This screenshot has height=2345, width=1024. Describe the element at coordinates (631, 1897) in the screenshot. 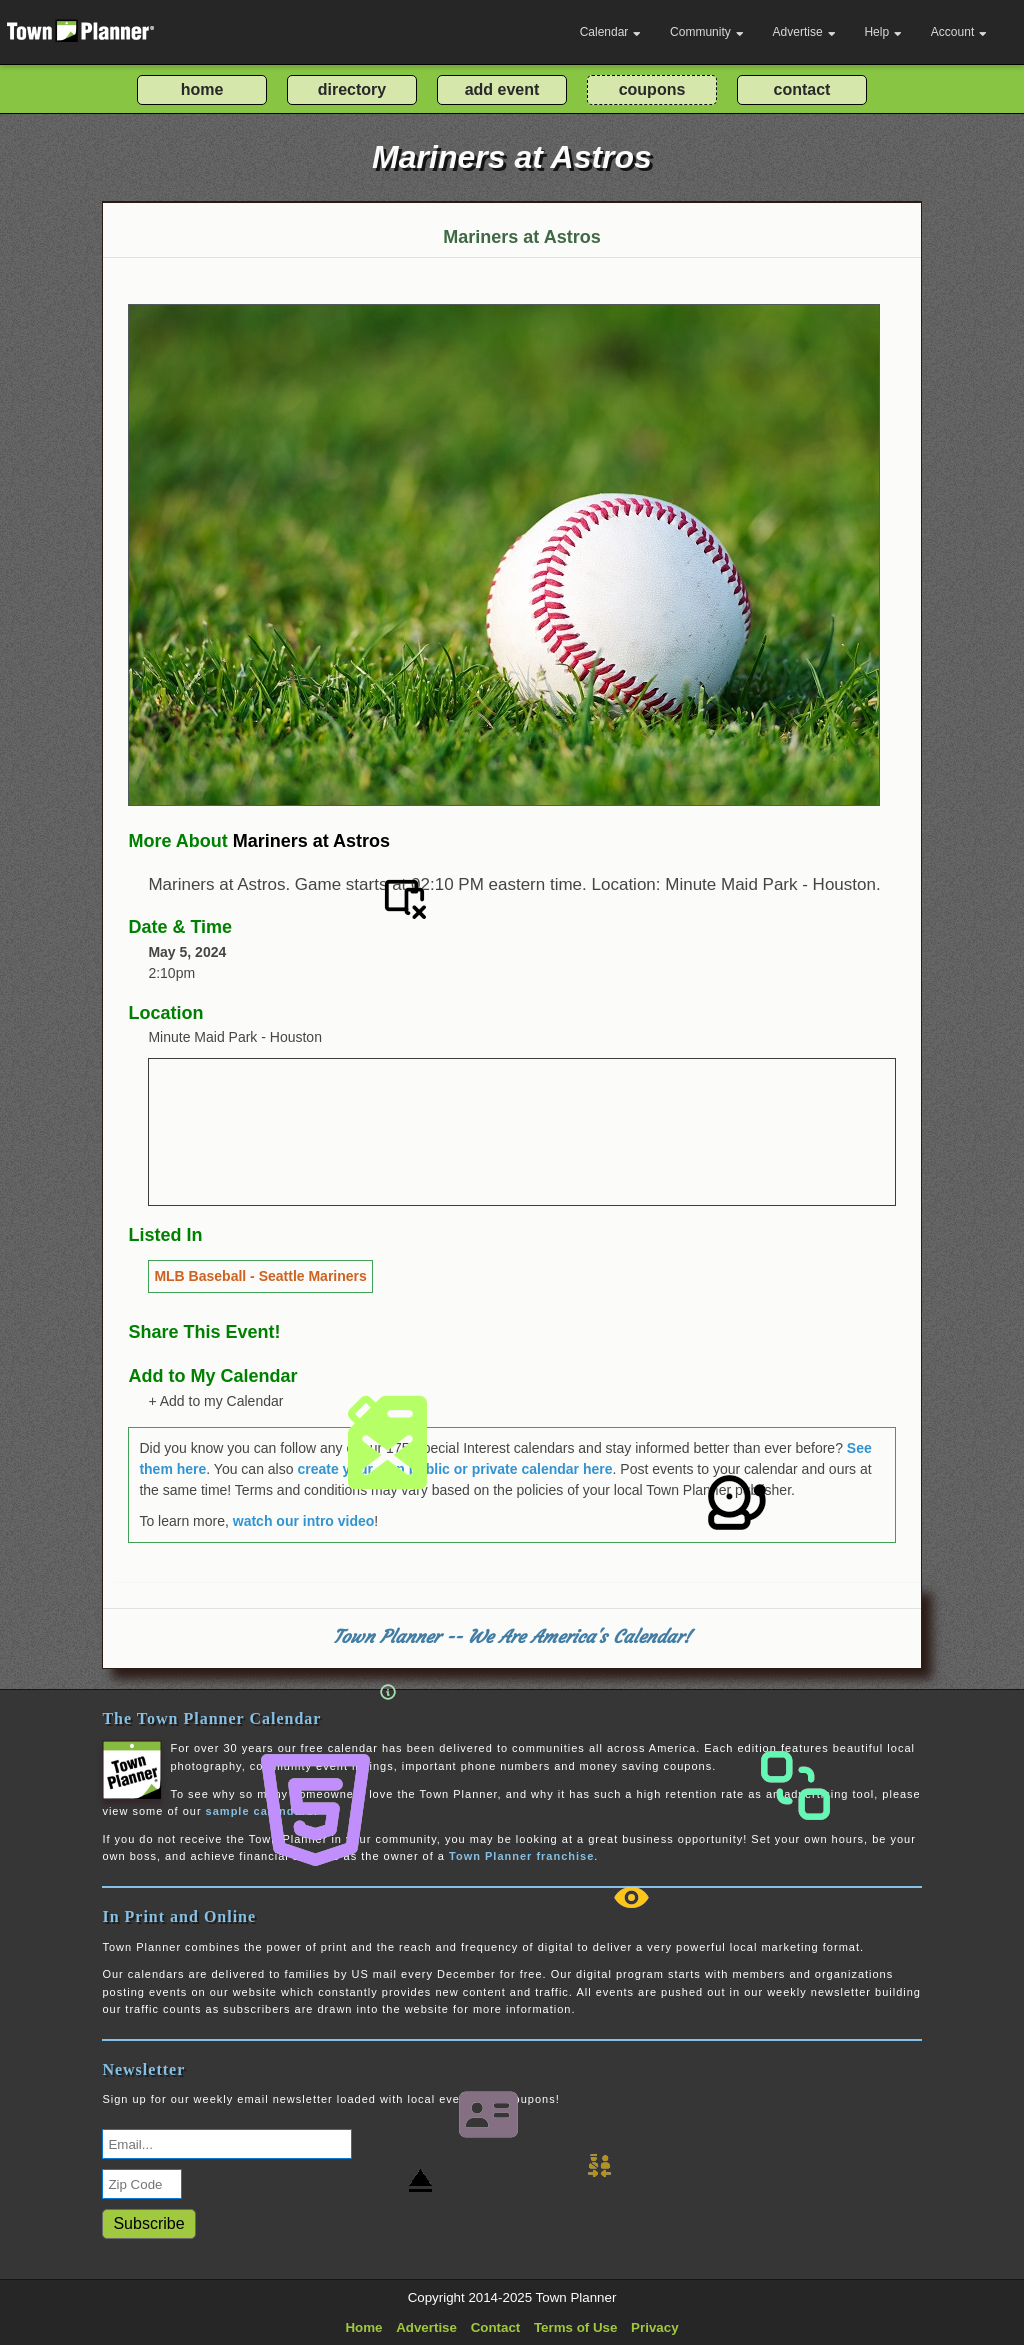

I see `show hidden content` at that location.